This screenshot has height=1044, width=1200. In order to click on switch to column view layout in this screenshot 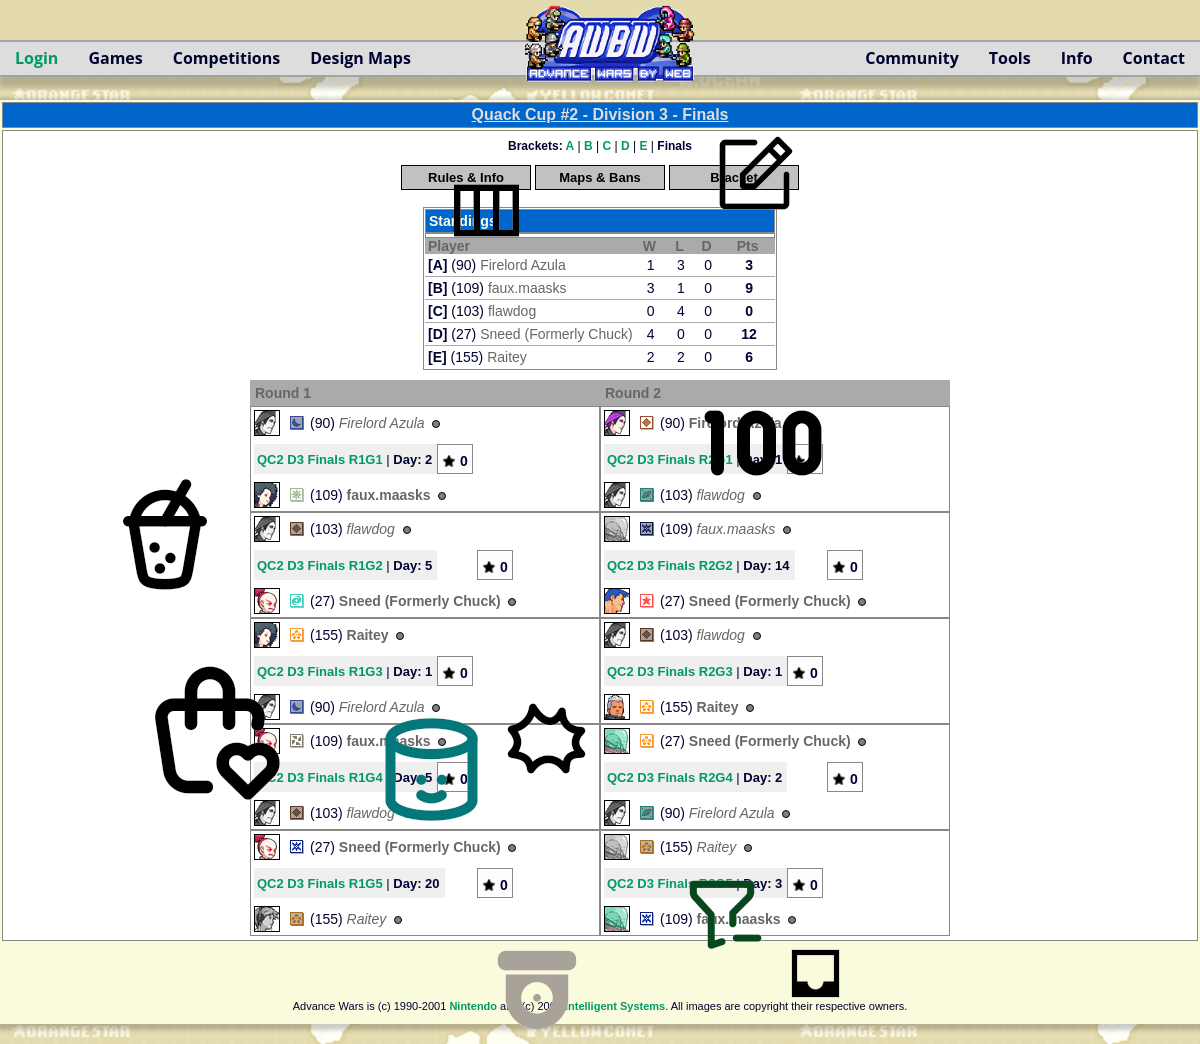, I will do `click(486, 210)`.